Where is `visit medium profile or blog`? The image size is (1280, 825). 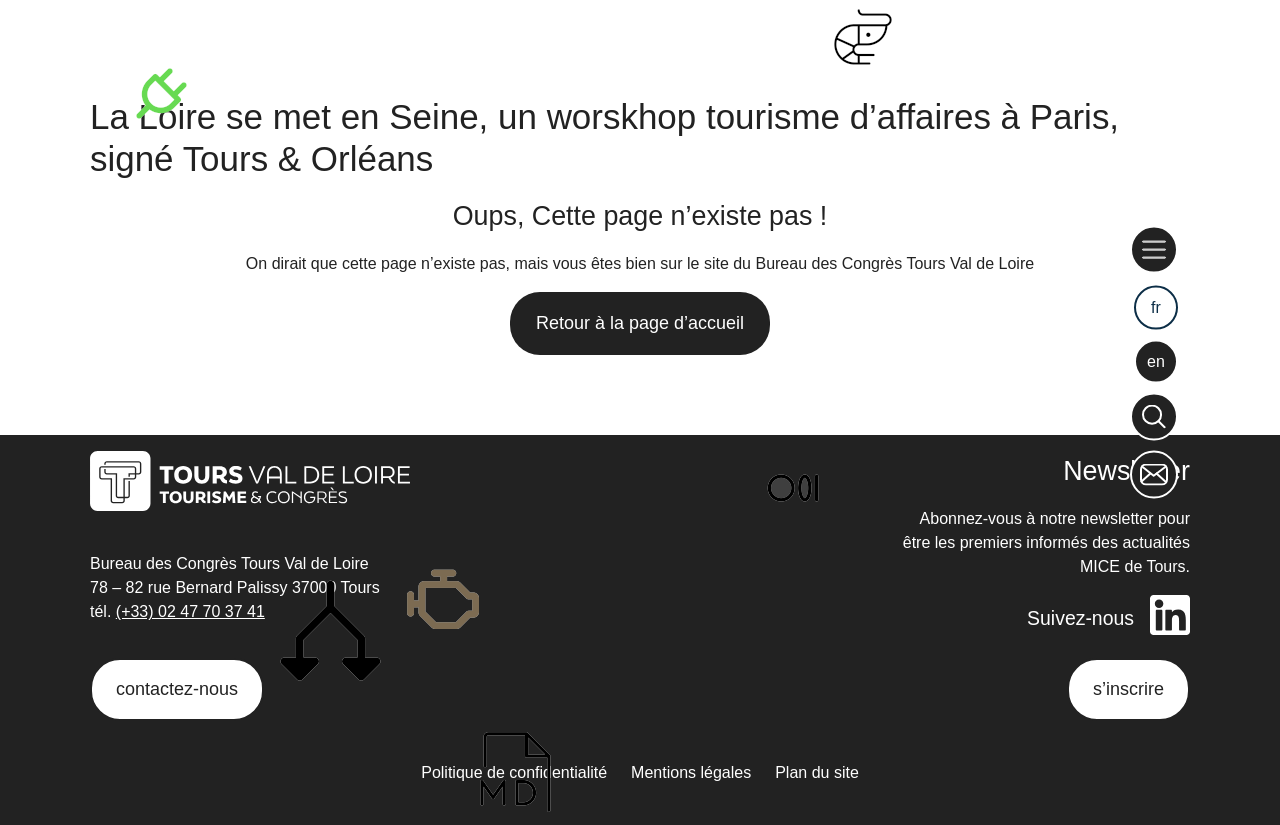
visit medium profile or blog is located at coordinates (793, 488).